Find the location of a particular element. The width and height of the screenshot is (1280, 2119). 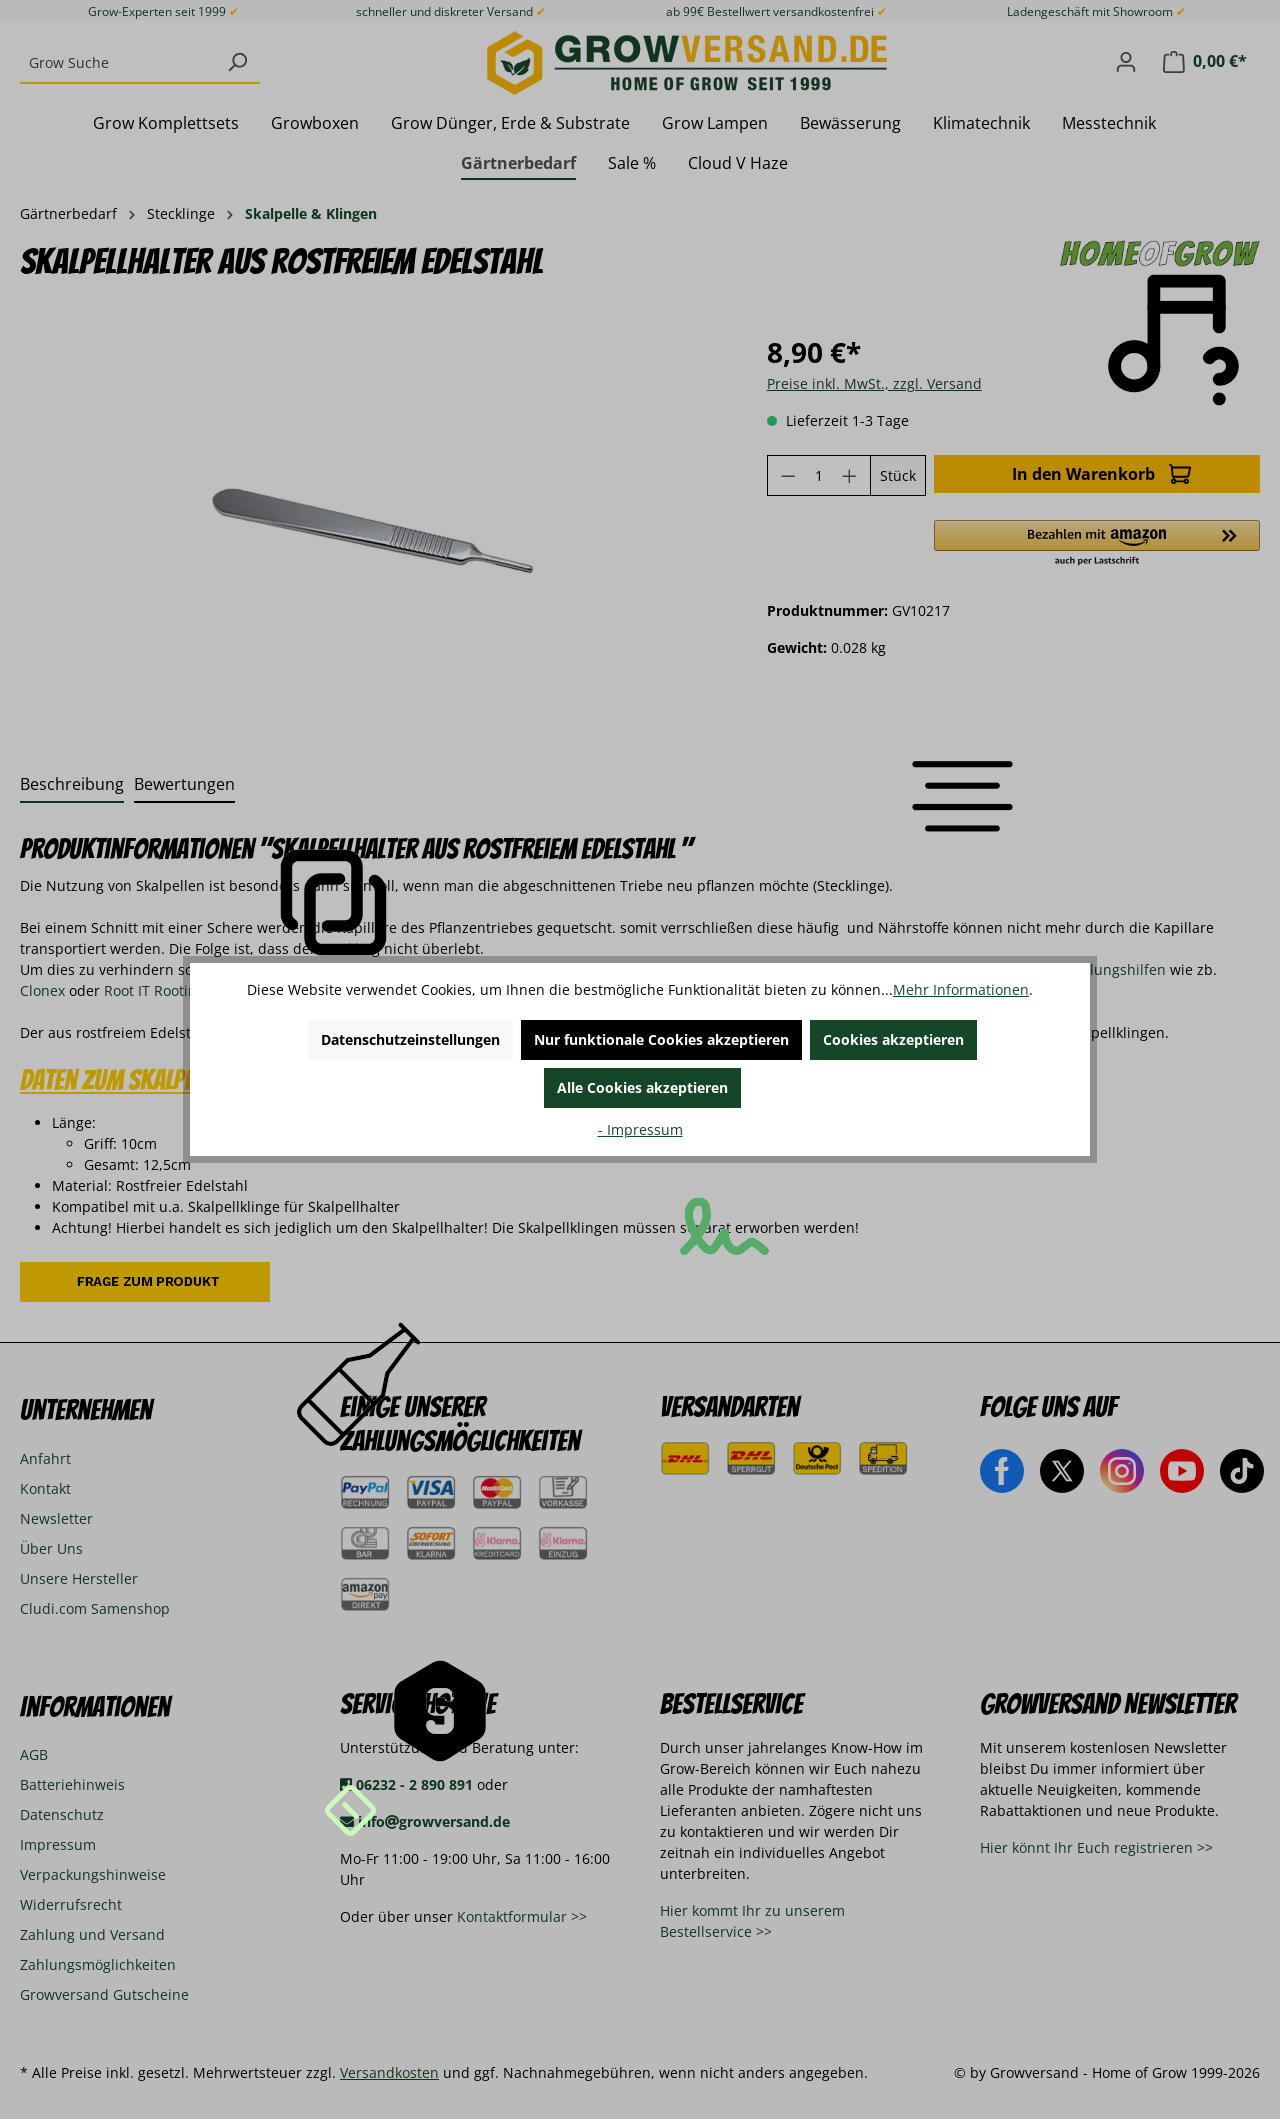

center align text is located at coordinates (962, 798).